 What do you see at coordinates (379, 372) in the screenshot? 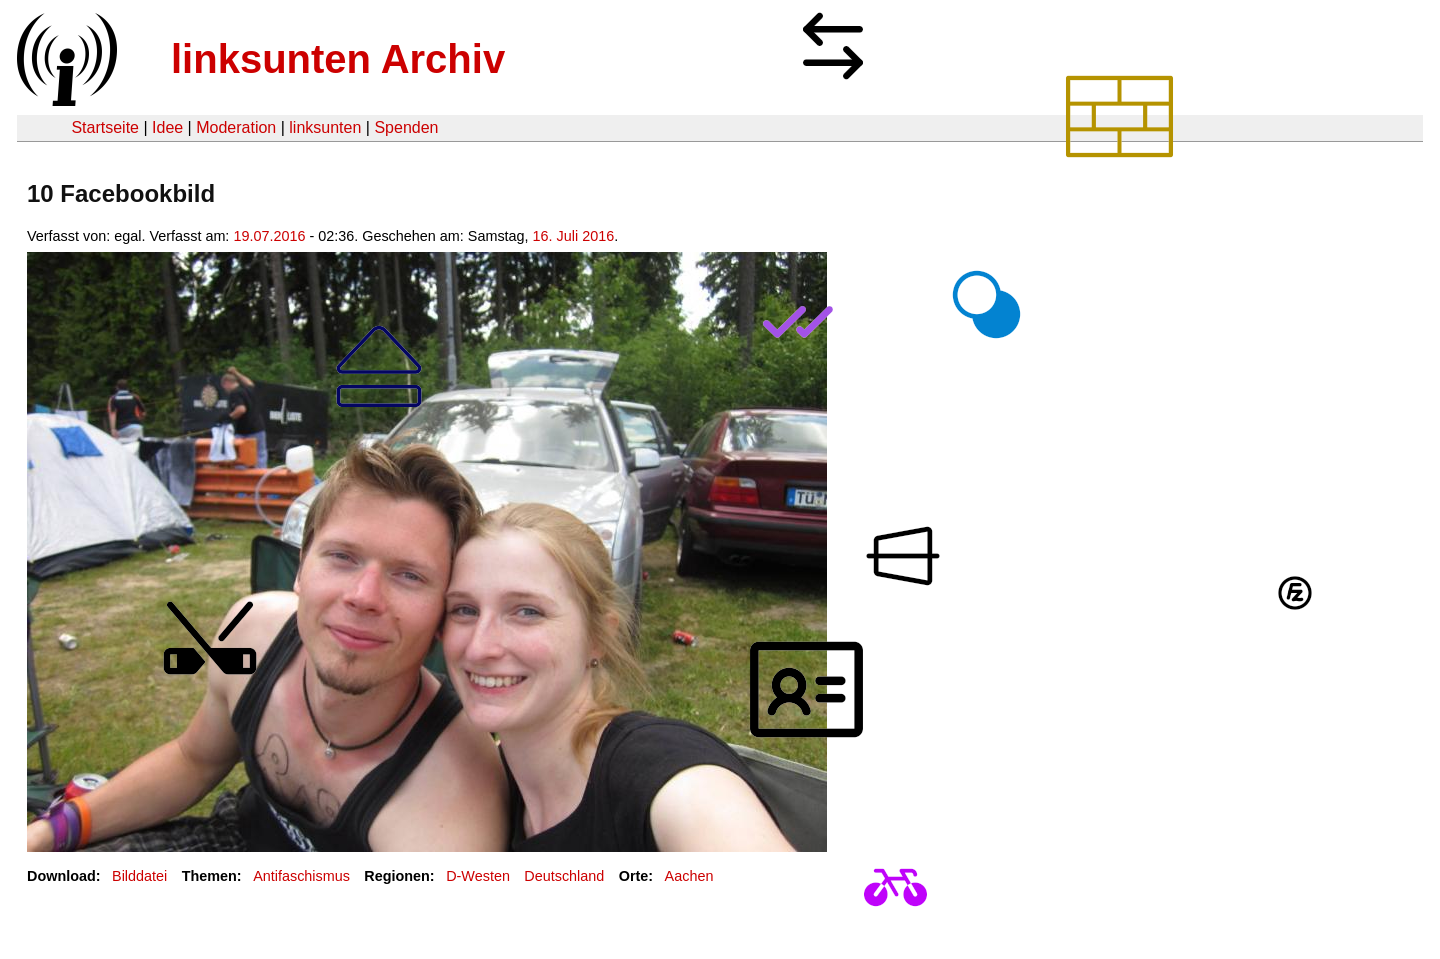
I see `eject media or disc` at bounding box center [379, 372].